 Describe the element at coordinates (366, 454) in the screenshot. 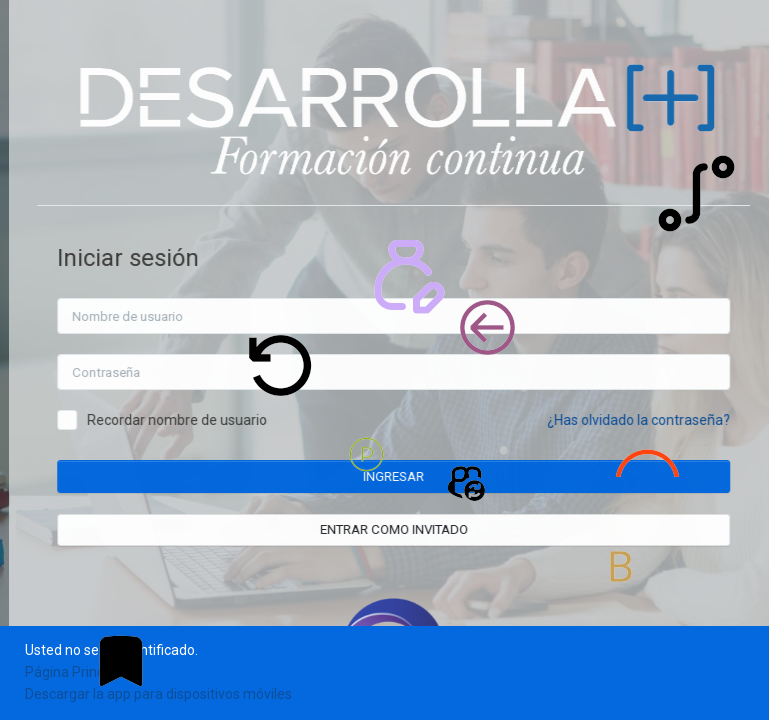

I see `parking availability or location indicator` at that location.